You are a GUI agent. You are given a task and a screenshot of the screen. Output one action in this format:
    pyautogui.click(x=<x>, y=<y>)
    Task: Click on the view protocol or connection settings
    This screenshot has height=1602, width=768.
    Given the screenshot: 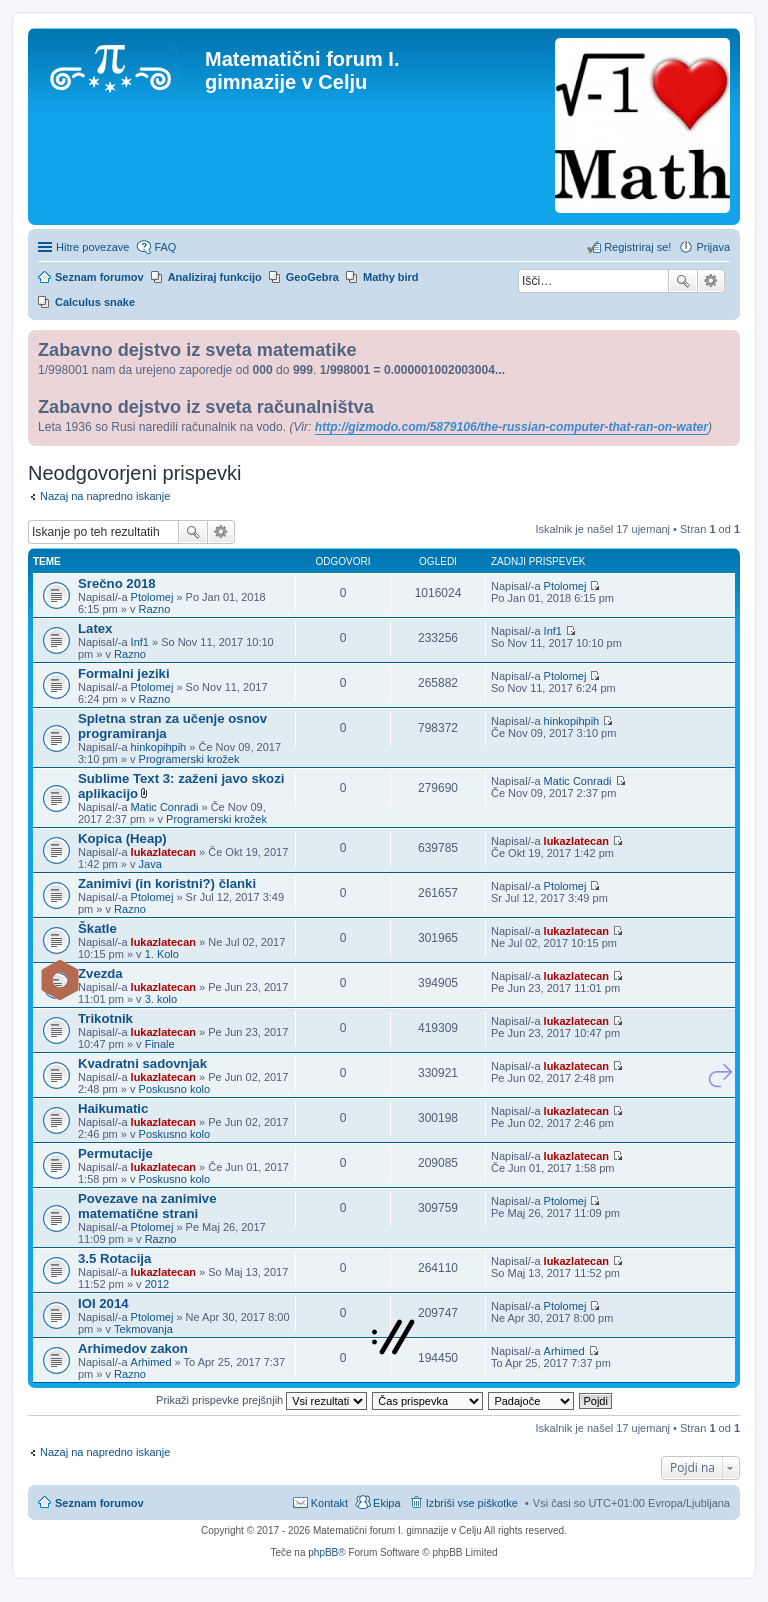 What is the action you would take?
    pyautogui.click(x=392, y=1337)
    